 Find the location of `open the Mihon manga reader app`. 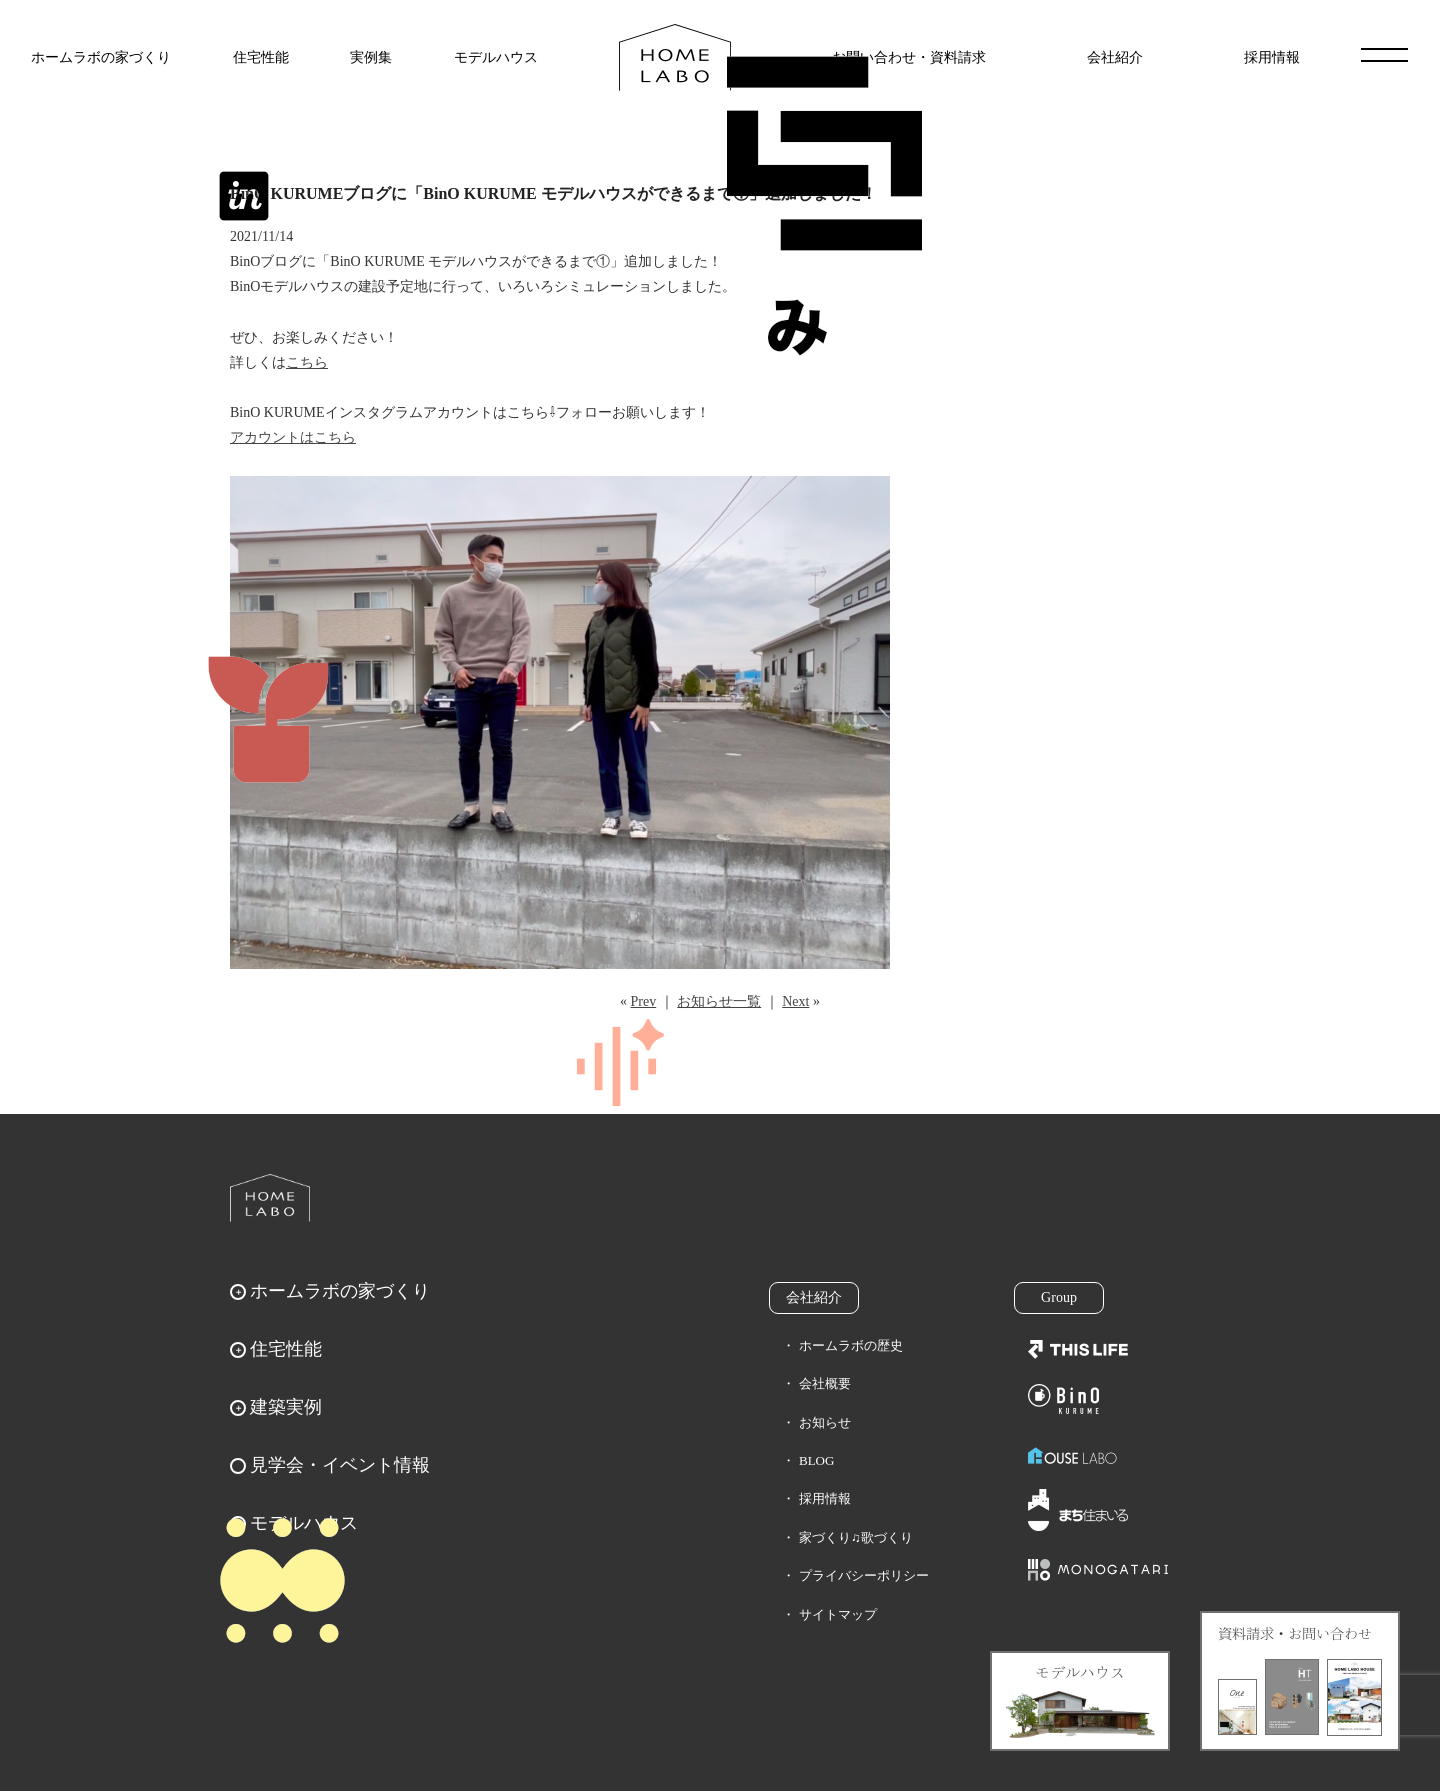

open the Mihon manga reader app is located at coordinates (797, 327).